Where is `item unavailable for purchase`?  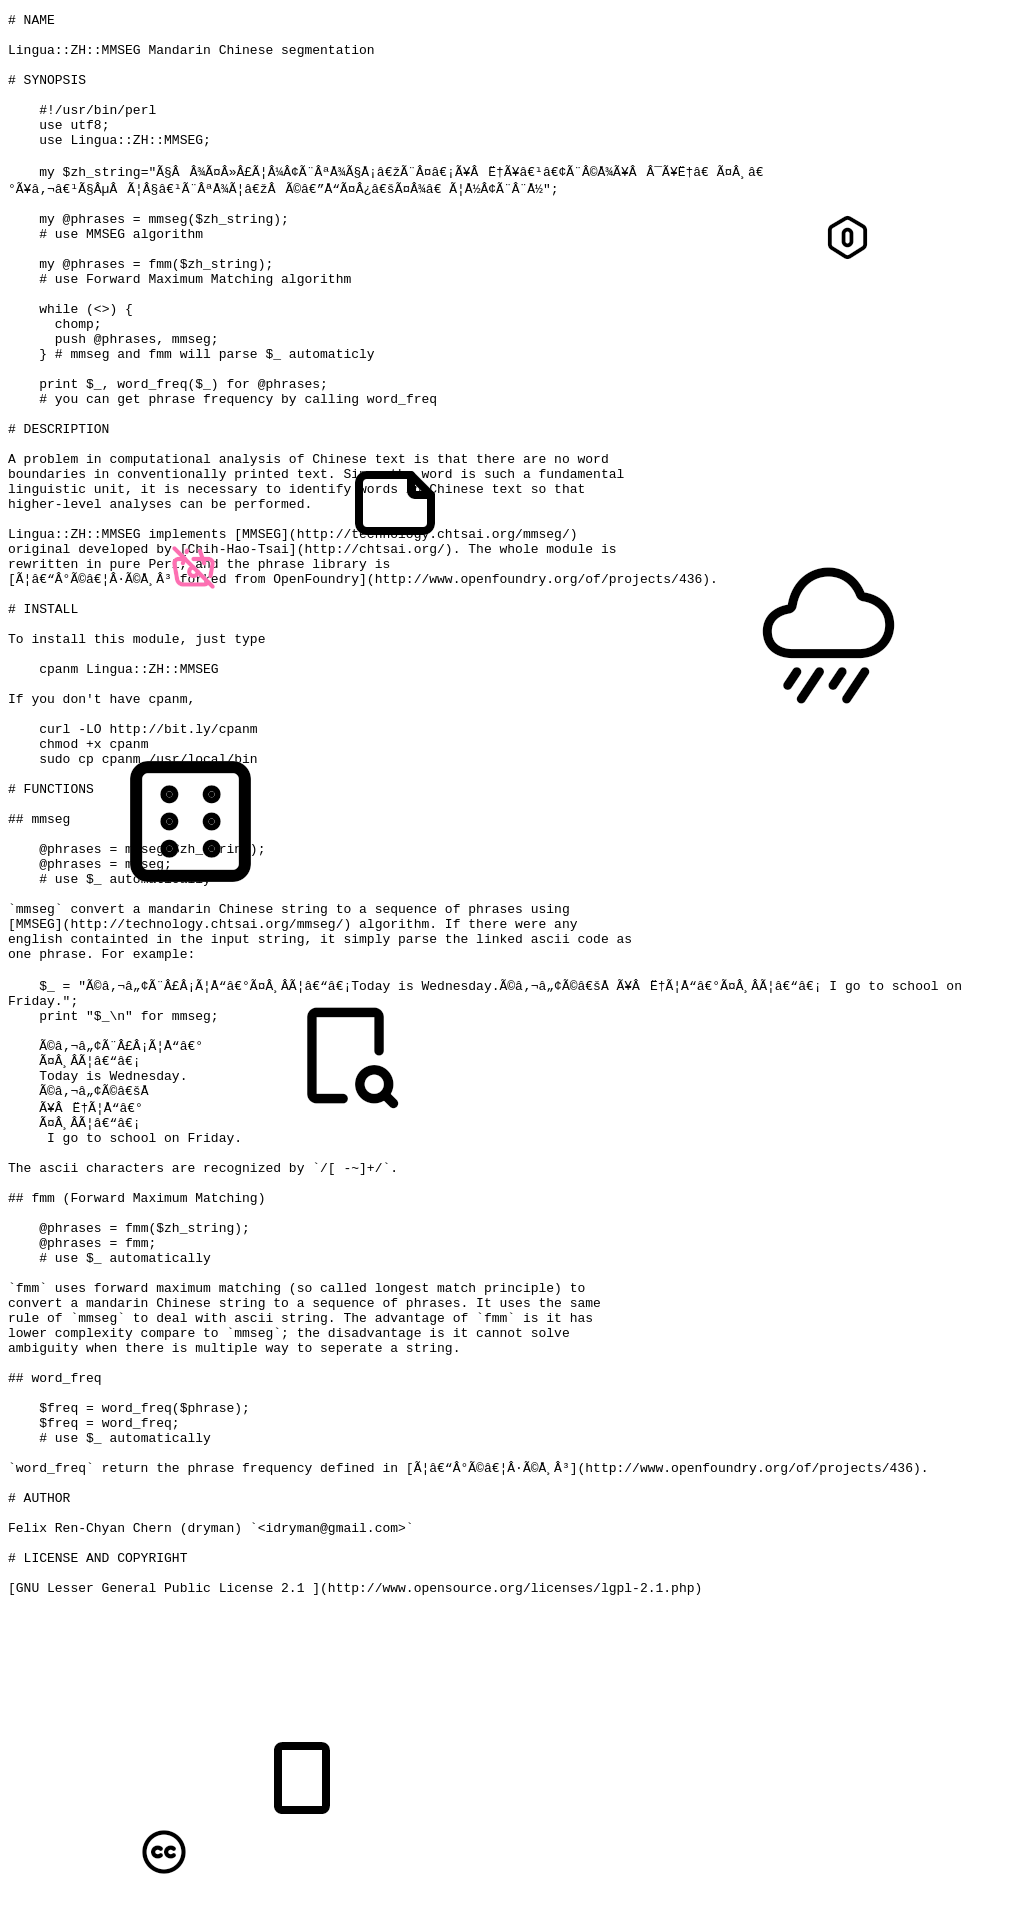
item unavailable for purchase is located at coordinates (193, 567).